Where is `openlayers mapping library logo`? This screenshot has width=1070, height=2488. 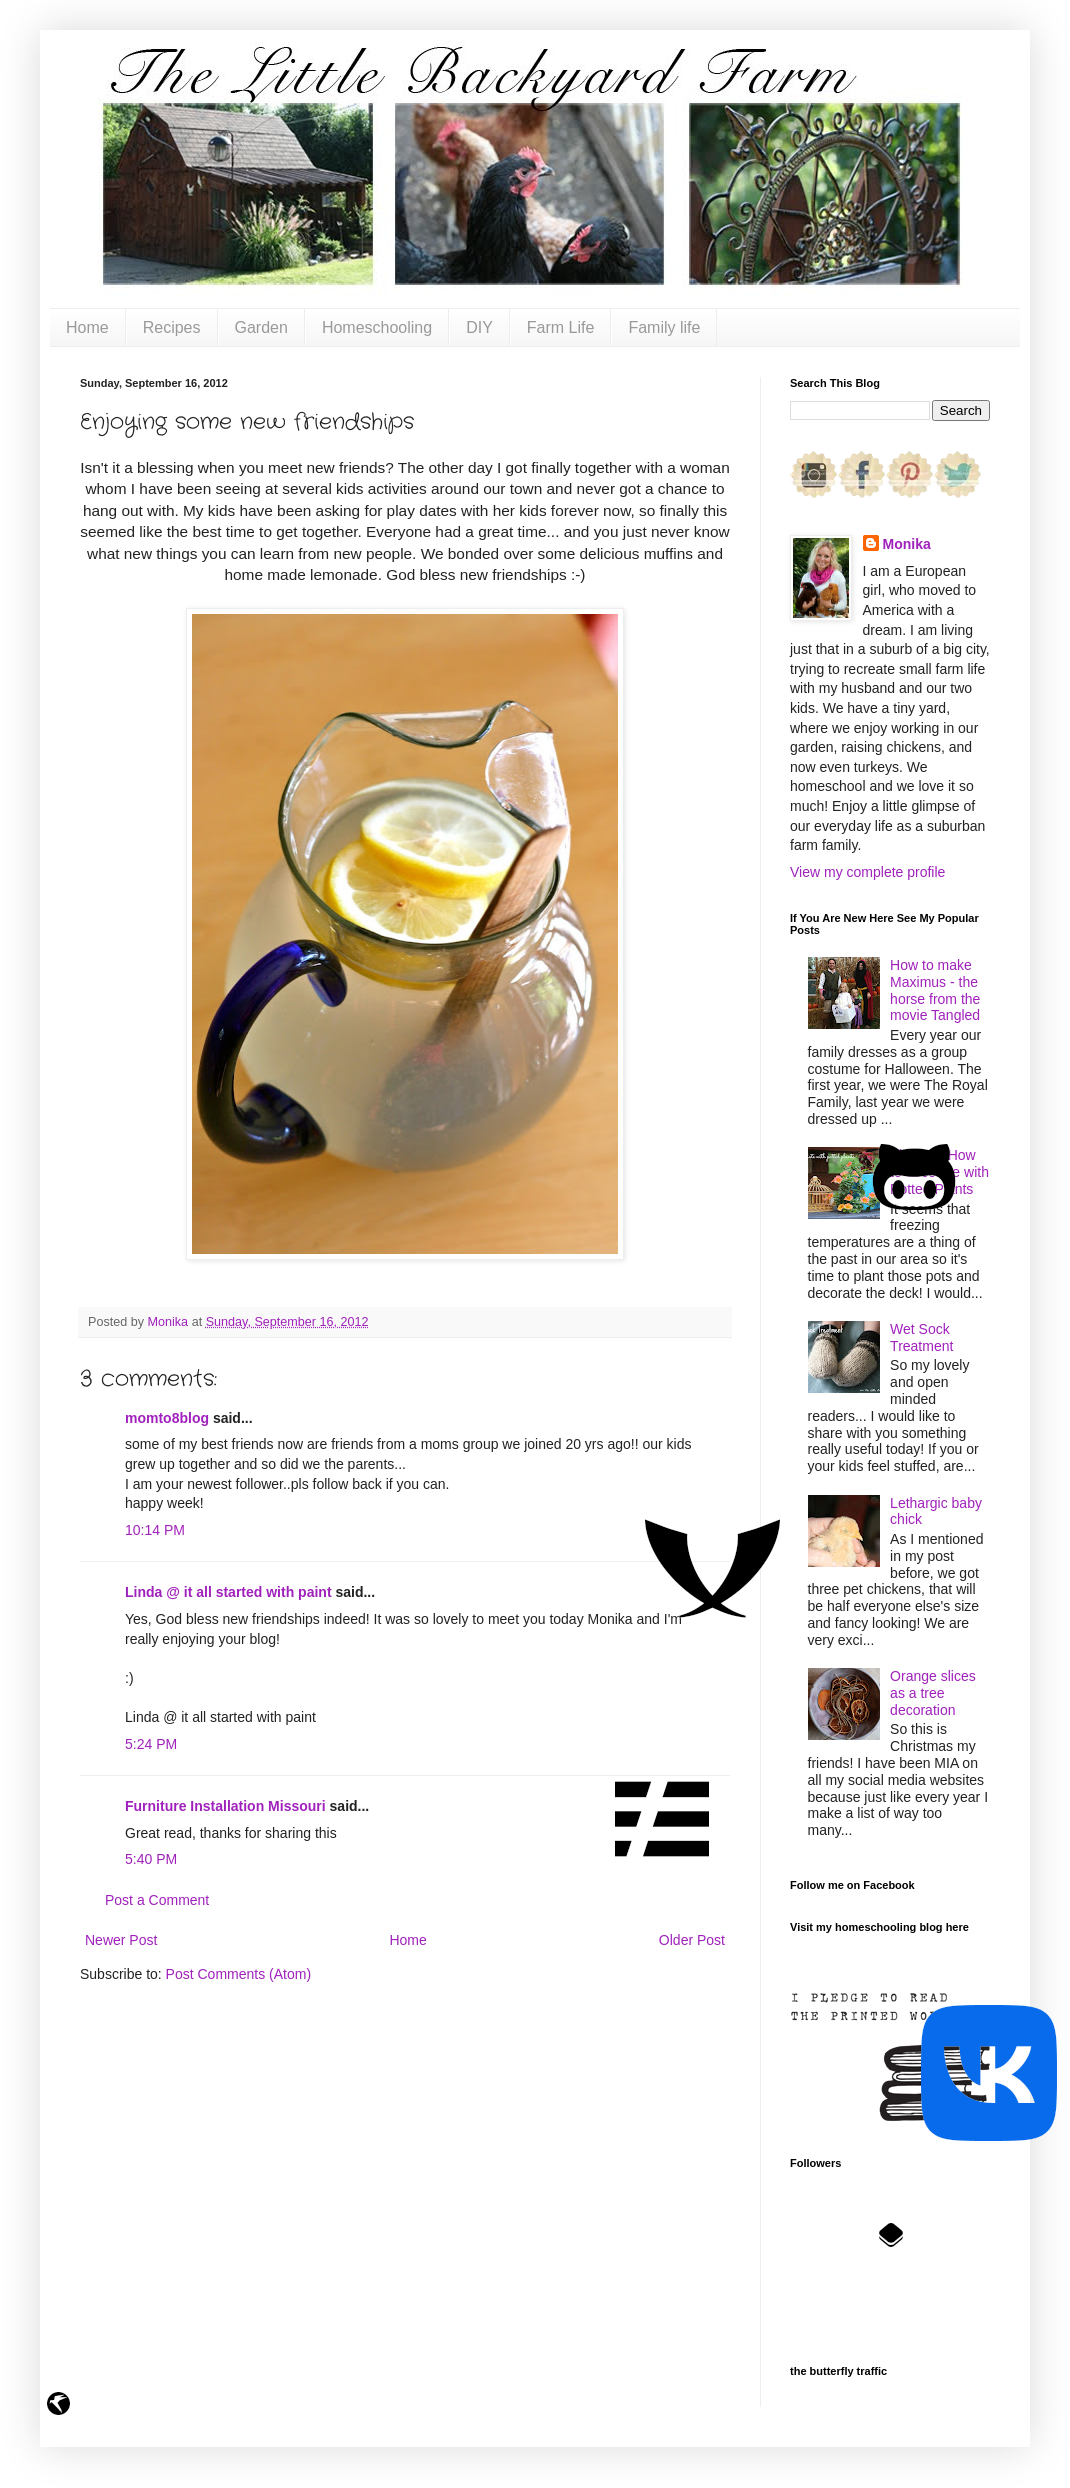 openlayers mapping library logo is located at coordinates (891, 2235).